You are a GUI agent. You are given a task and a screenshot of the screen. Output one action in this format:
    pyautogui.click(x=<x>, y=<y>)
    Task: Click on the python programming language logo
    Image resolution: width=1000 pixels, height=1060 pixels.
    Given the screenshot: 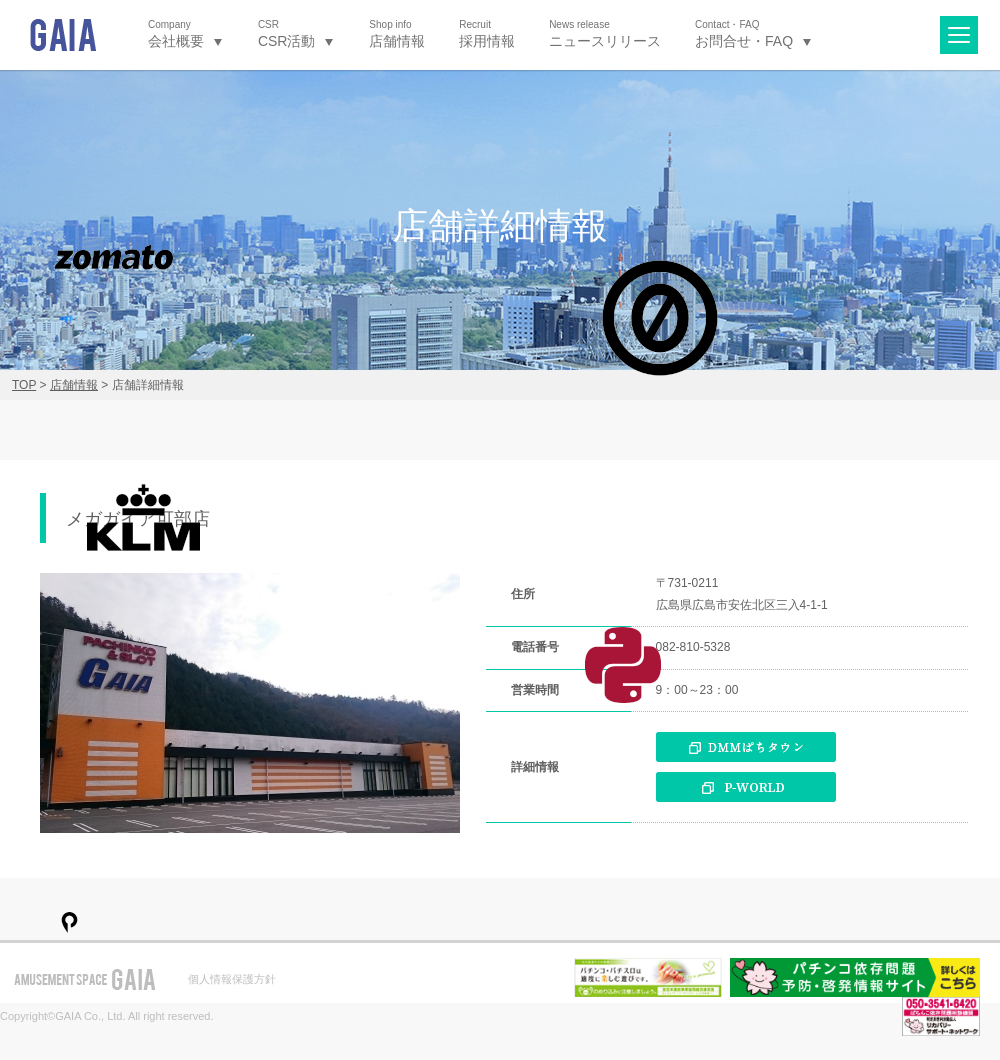 What is the action you would take?
    pyautogui.click(x=623, y=665)
    